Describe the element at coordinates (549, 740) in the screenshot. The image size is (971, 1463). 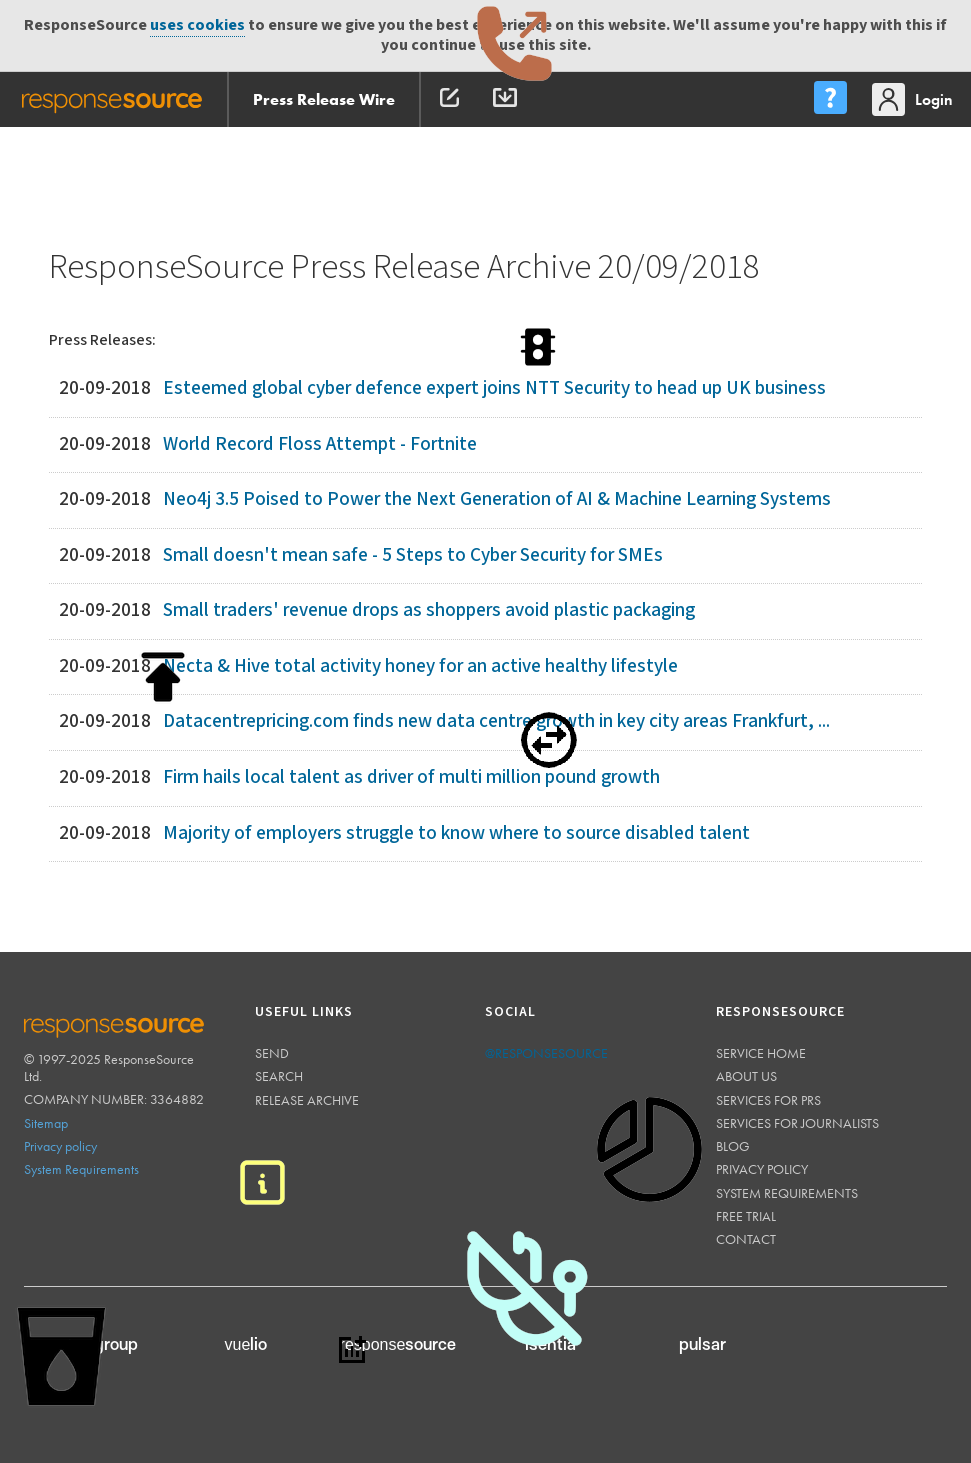
I see `swap or exchange items horizontally` at that location.